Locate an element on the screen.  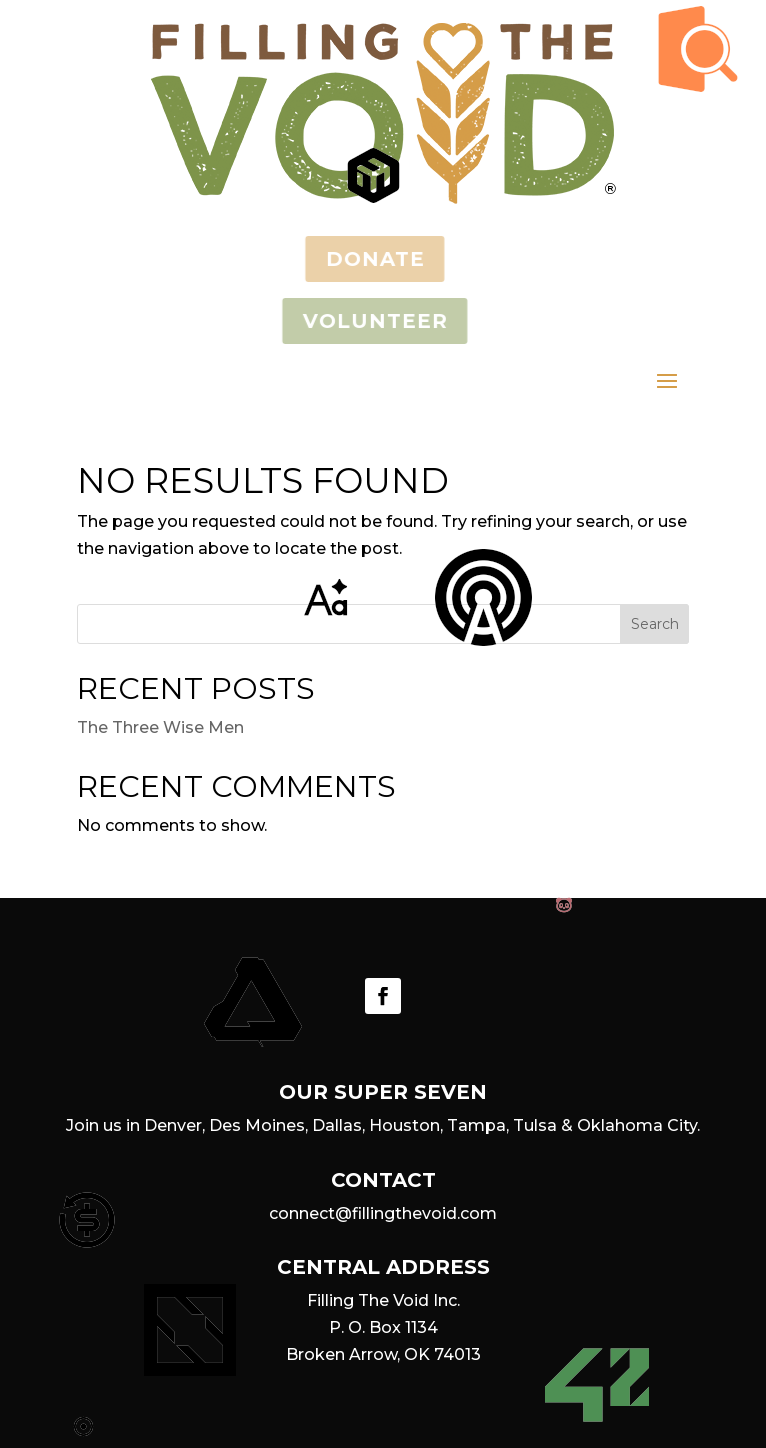
open the AntennaPod podcast app is located at coordinates (483, 597).